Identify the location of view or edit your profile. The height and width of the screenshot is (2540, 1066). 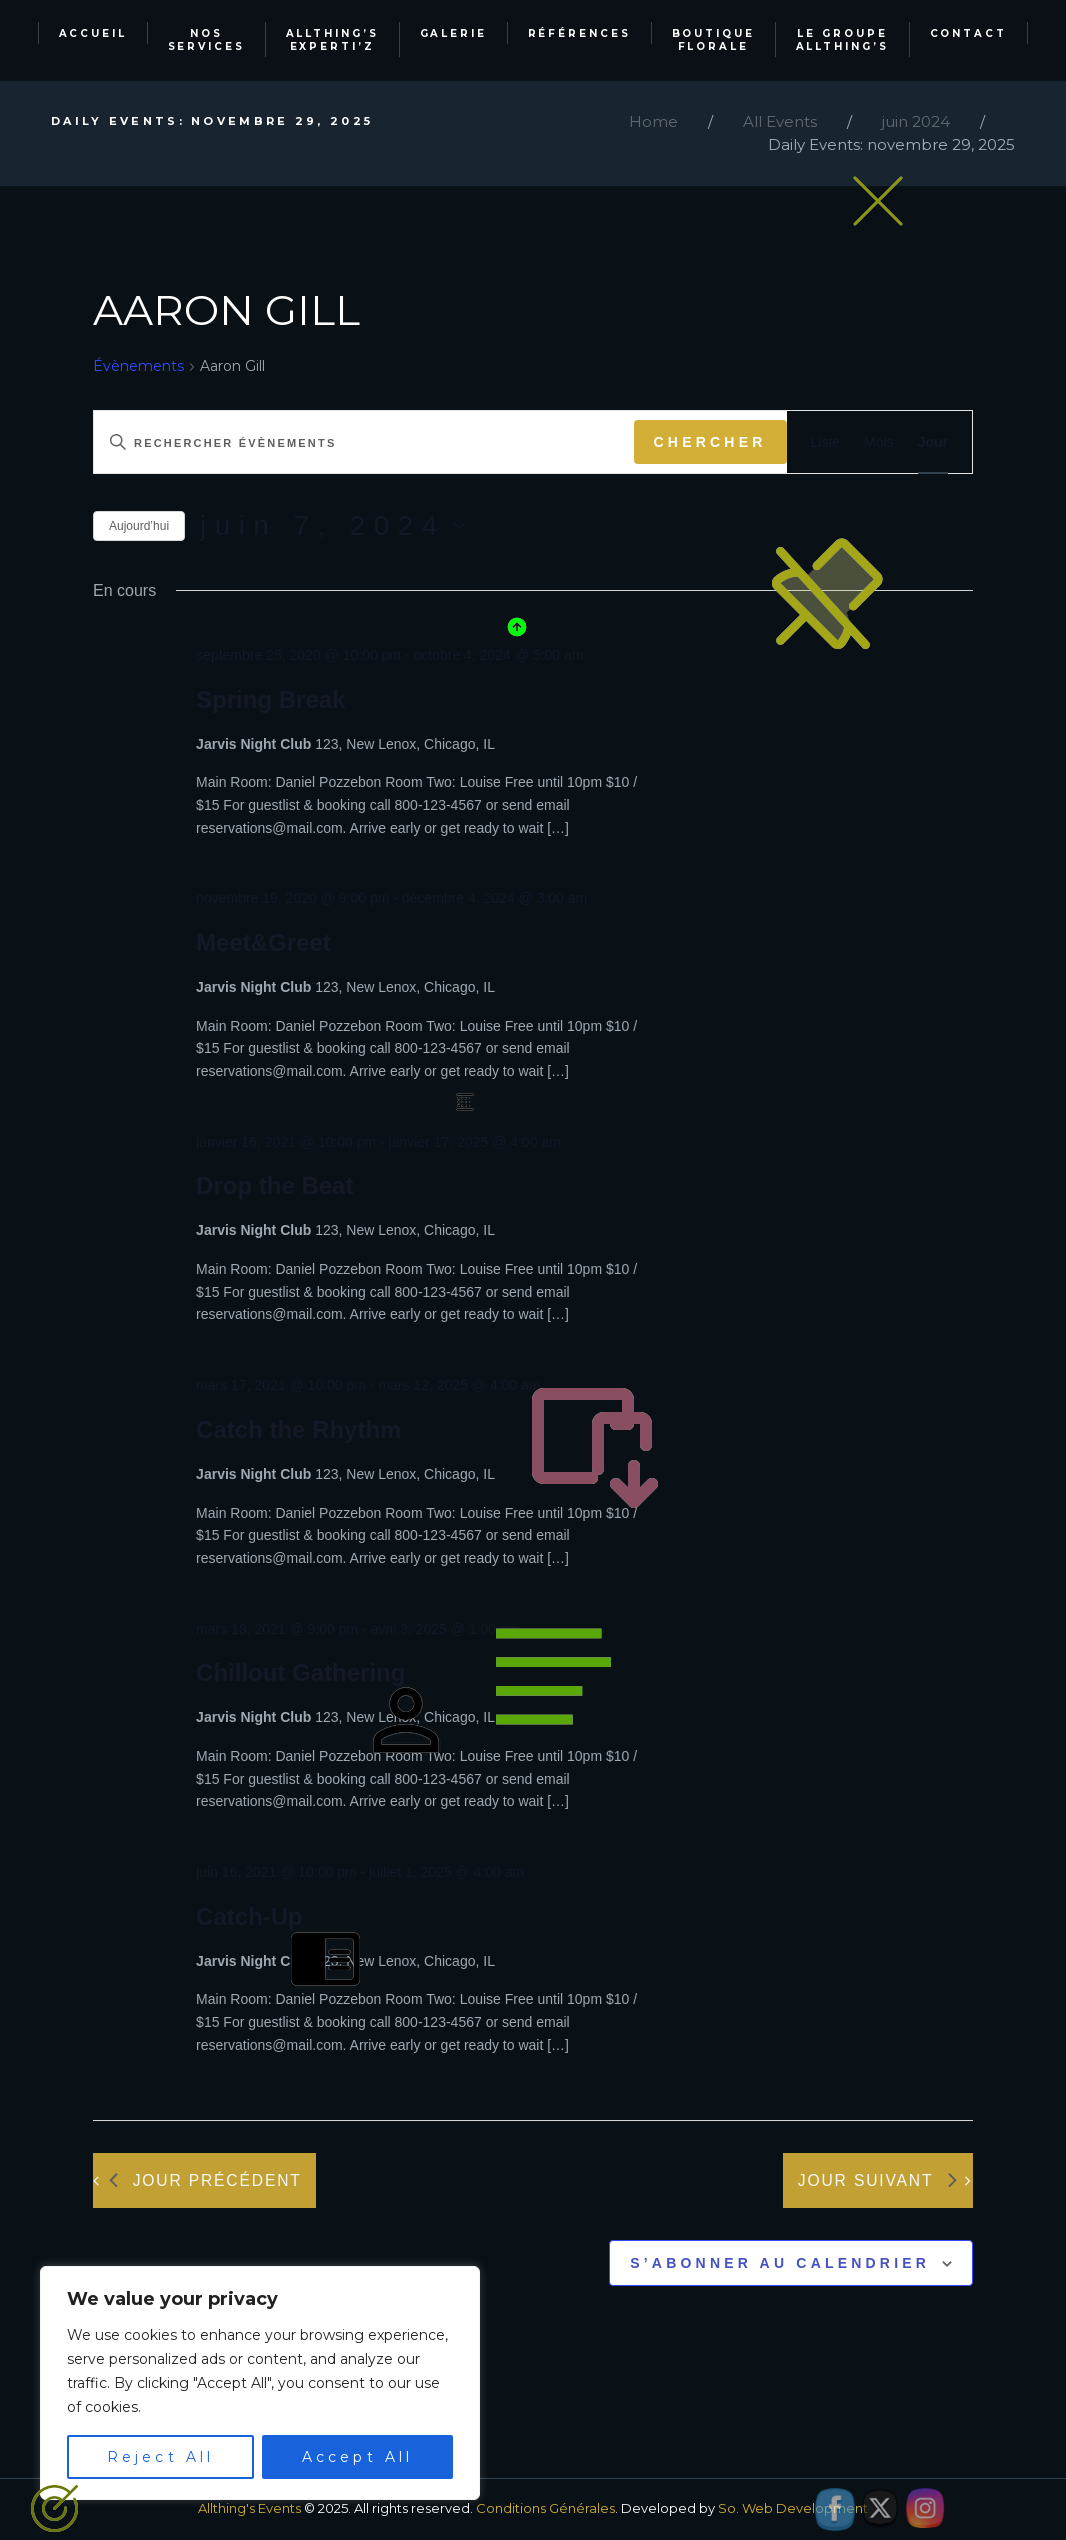
(406, 1720).